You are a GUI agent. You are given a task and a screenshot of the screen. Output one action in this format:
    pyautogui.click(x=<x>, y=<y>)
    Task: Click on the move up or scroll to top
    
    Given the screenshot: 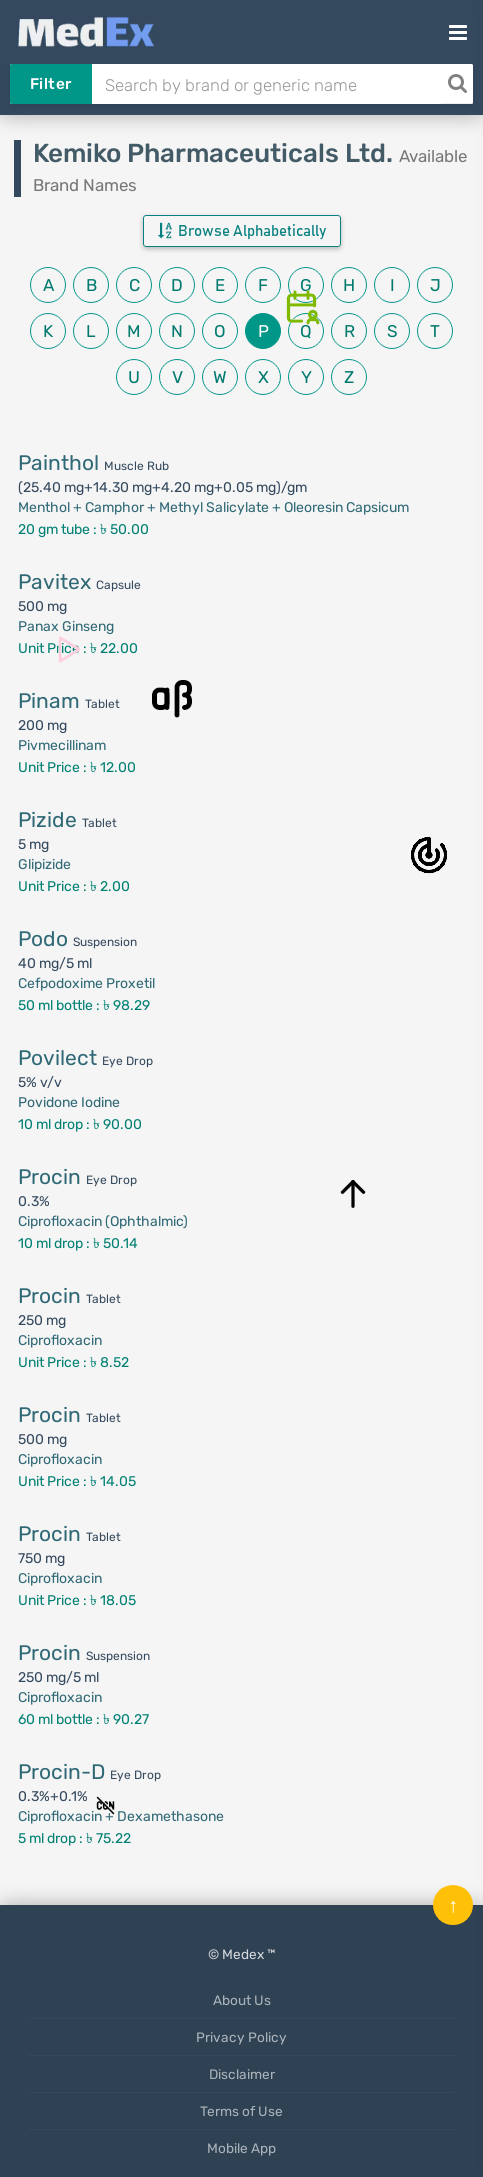 What is the action you would take?
    pyautogui.click(x=353, y=1194)
    